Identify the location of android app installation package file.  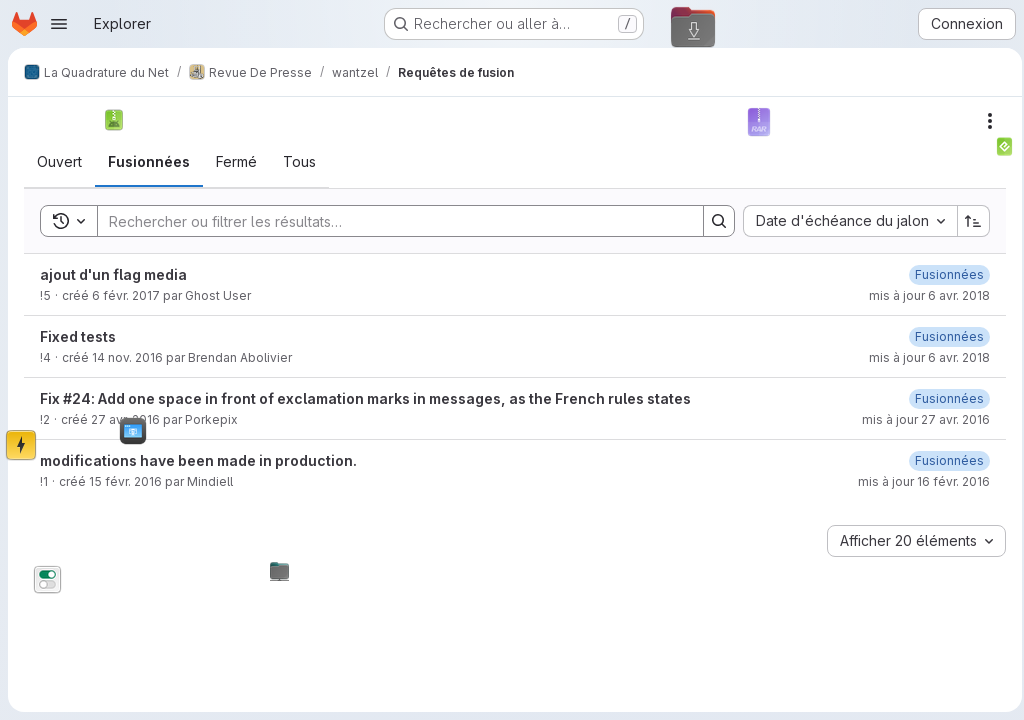
(114, 120).